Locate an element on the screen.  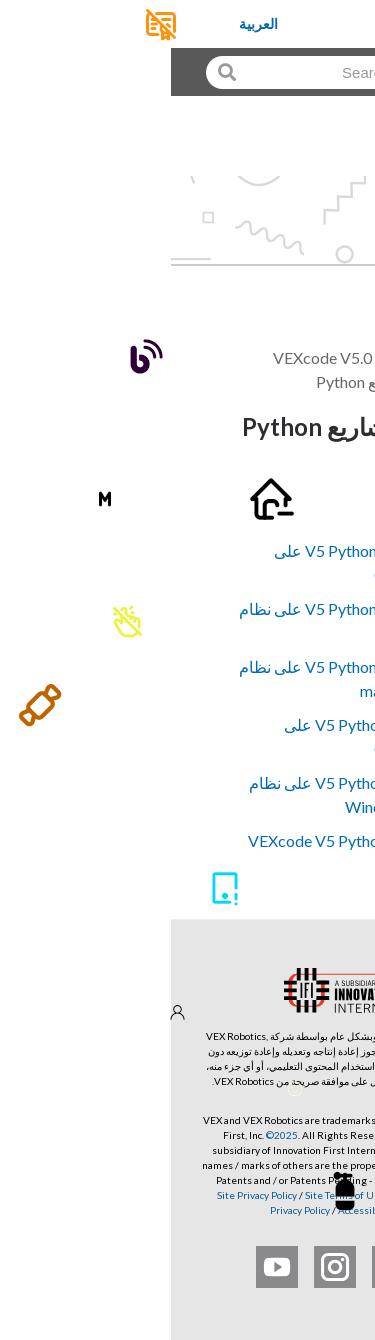
indicates medium size option is located at coordinates (105, 499).